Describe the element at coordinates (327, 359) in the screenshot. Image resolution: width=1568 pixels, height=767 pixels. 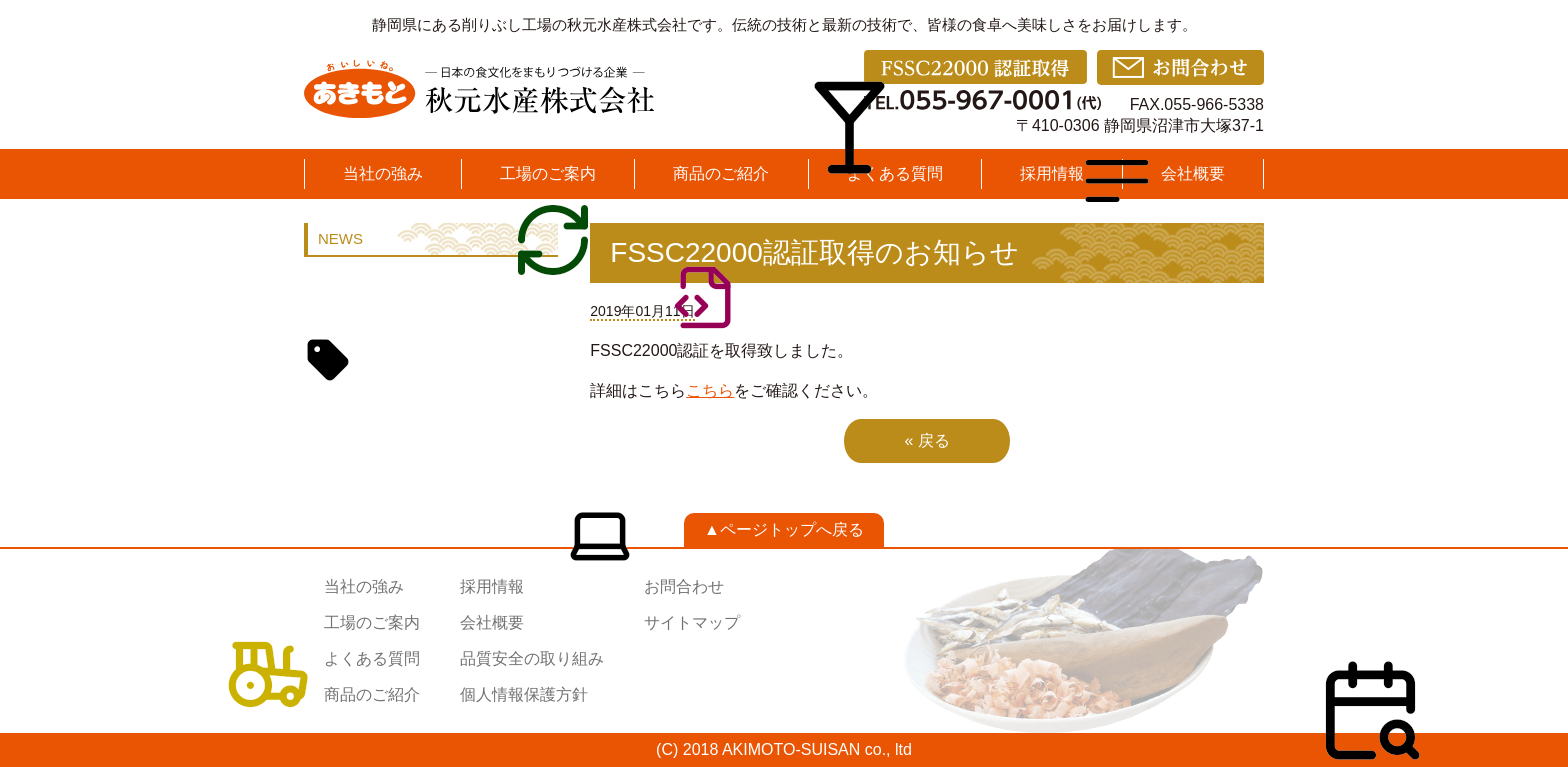
I see `add a tag or label to an item` at that location.